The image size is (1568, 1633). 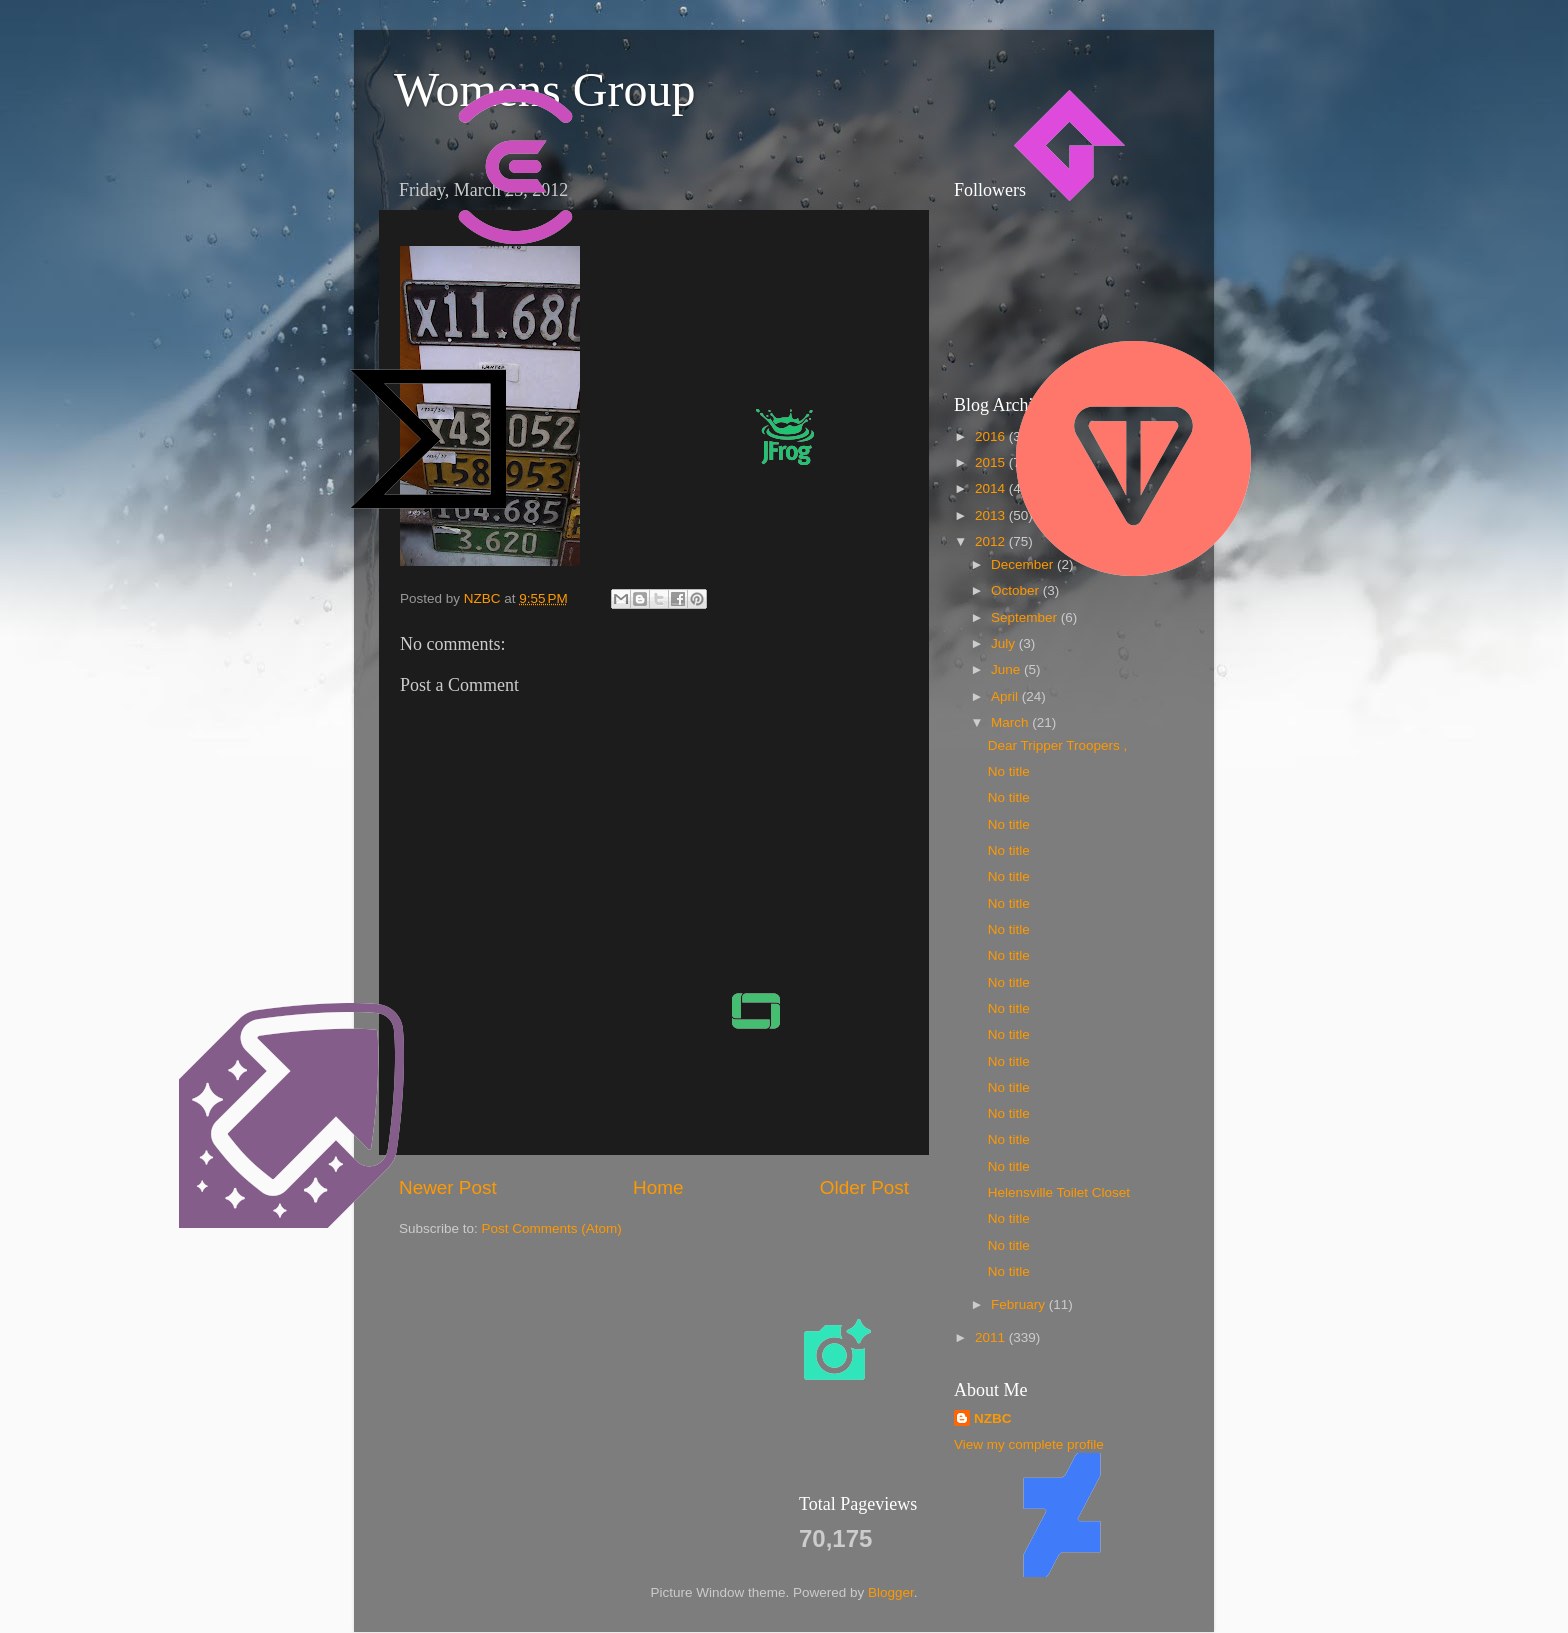 What do you see at coordinates (291, 1115) in the screenshot?
I see `open imgur app` at bounding box center [291, 1115].